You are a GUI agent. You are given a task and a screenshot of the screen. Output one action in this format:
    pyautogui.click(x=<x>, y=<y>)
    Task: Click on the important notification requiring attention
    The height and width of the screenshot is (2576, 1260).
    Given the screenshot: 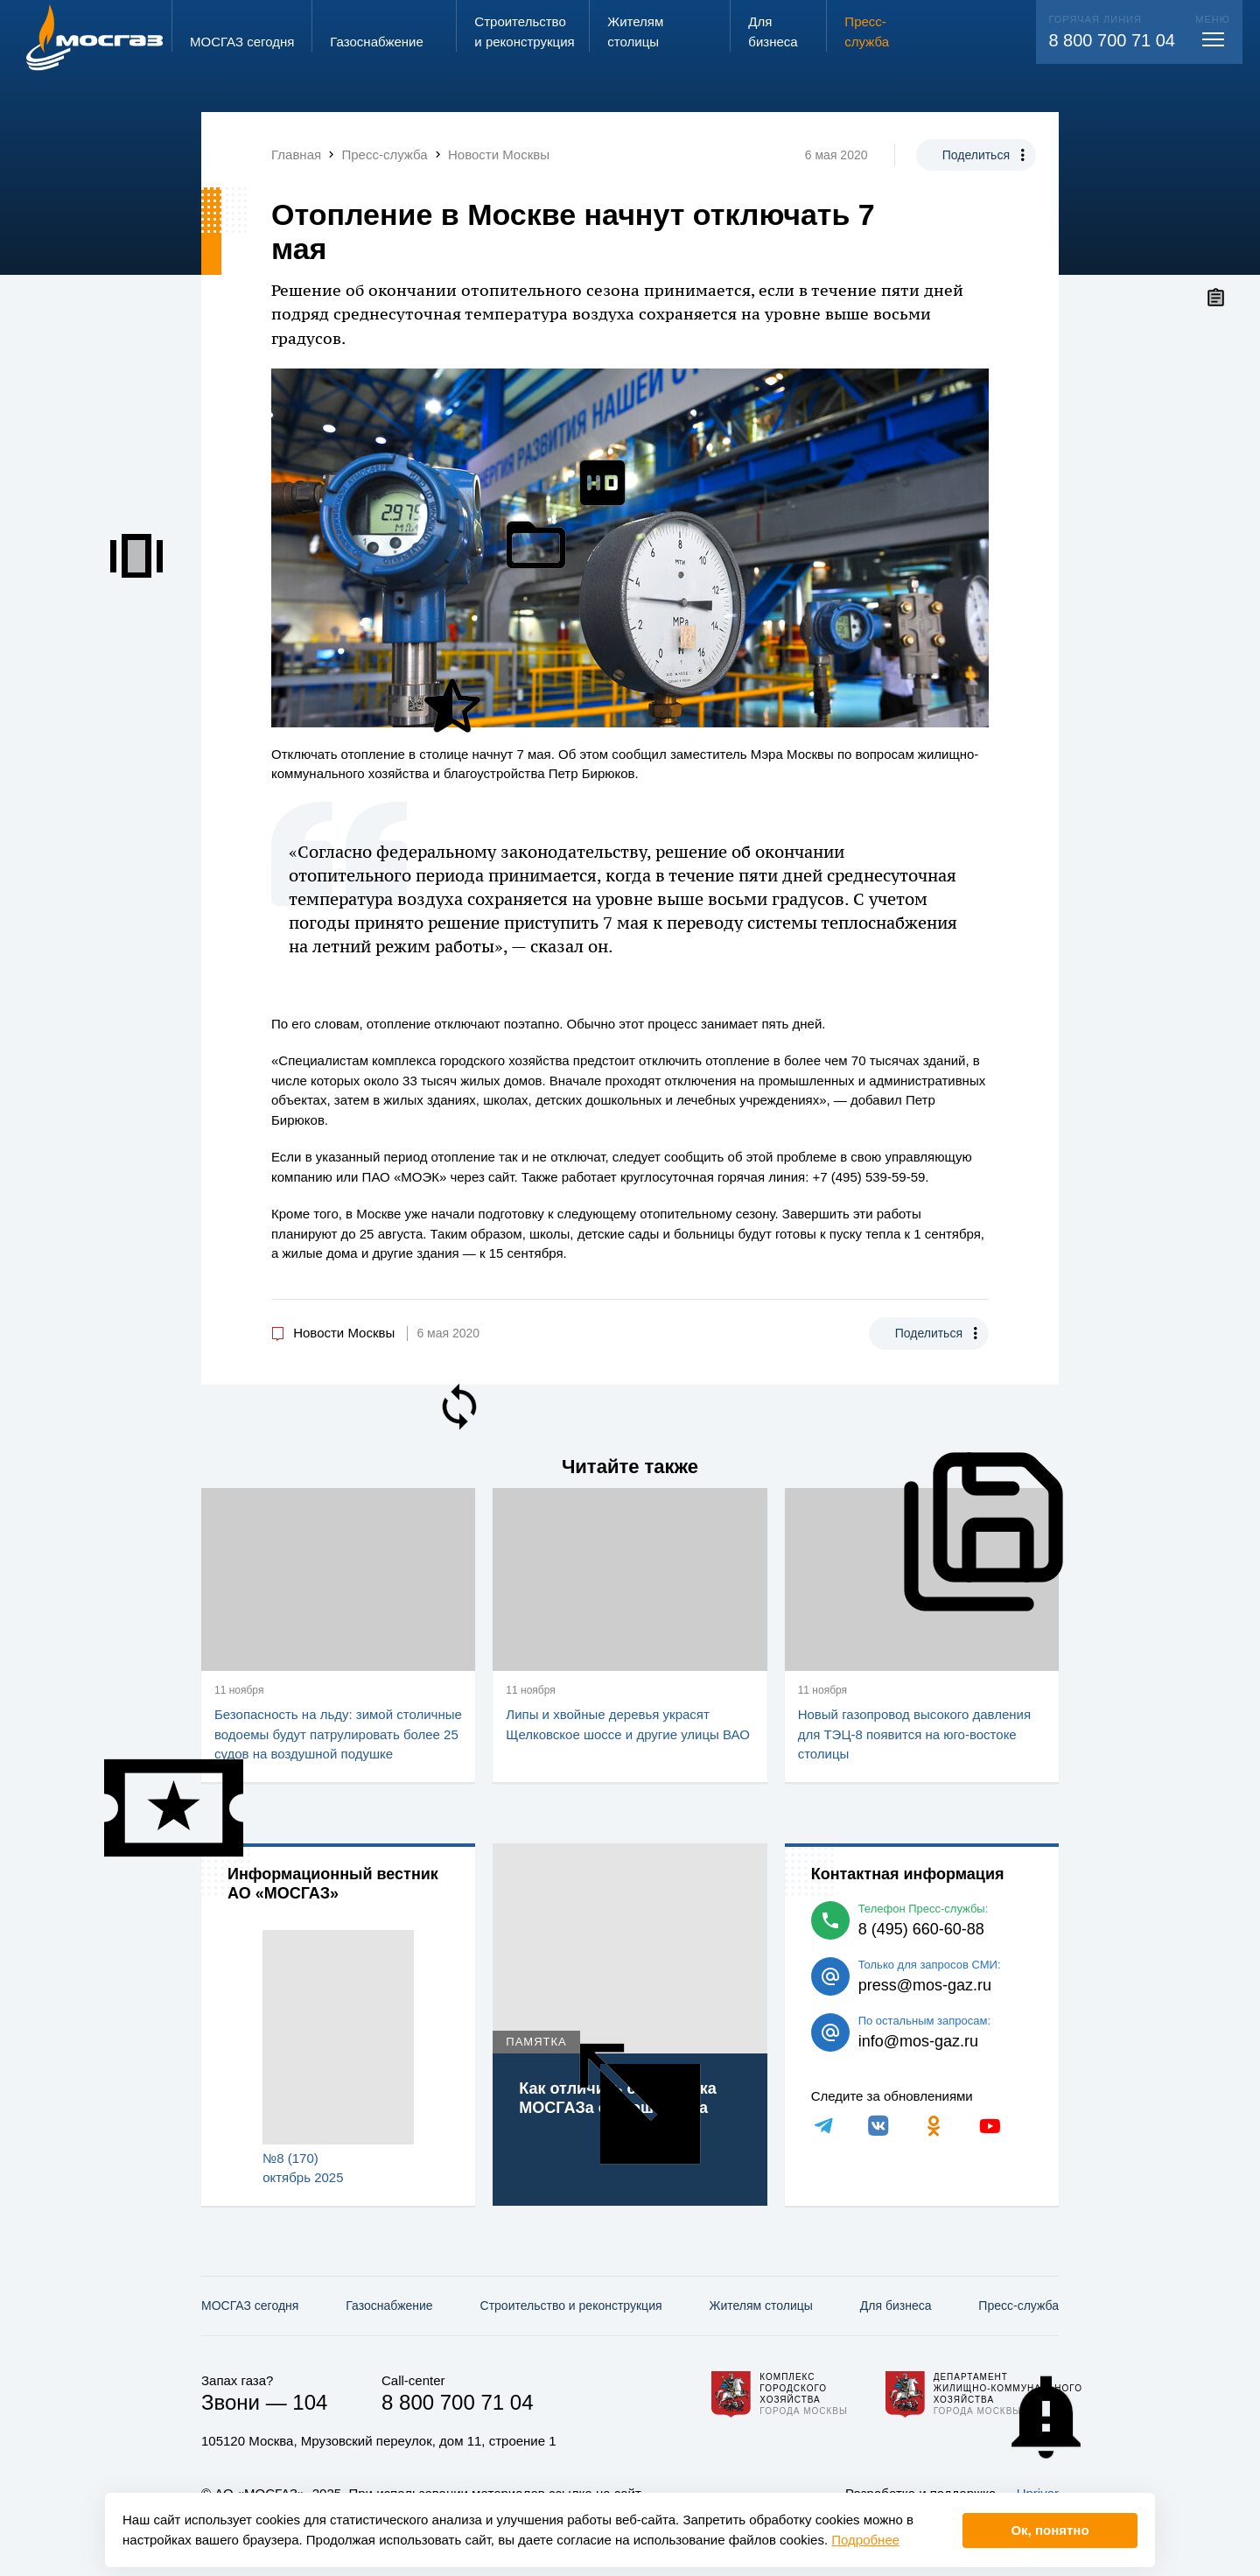 What is the action you would take?
    pyautogui.click(x=1046, y=2416)
    